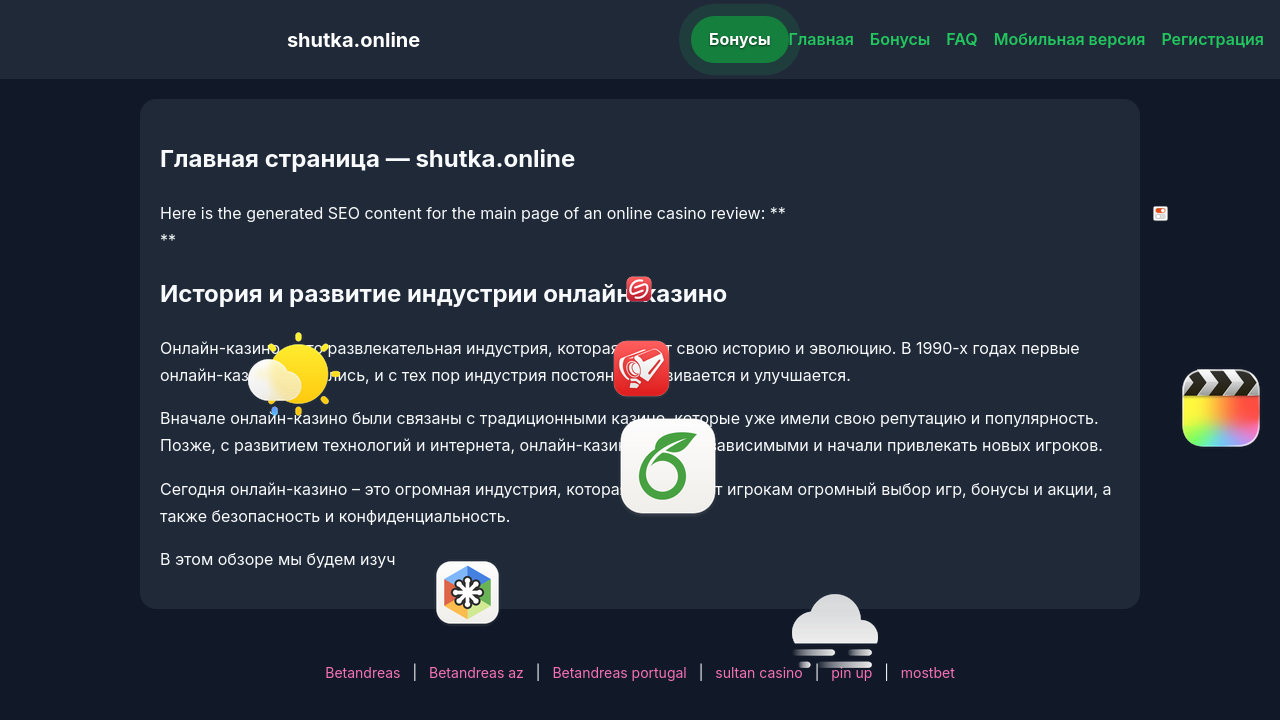  Describe the element at coordinates (1160, 213) in the screenshot. I see `open system tweaks or settings customization` at that location.